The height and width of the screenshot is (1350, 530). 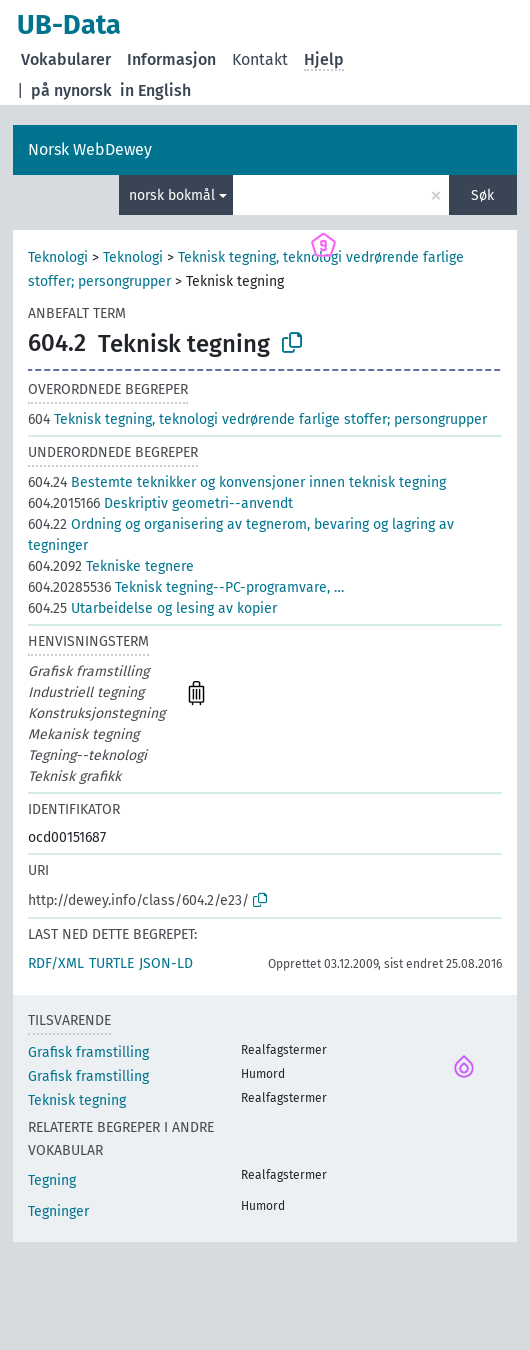 What do you see at coordinates (464, 1067) in the screenshot?
I see `access Drops language learning app` at bounding box center [464, 1067].